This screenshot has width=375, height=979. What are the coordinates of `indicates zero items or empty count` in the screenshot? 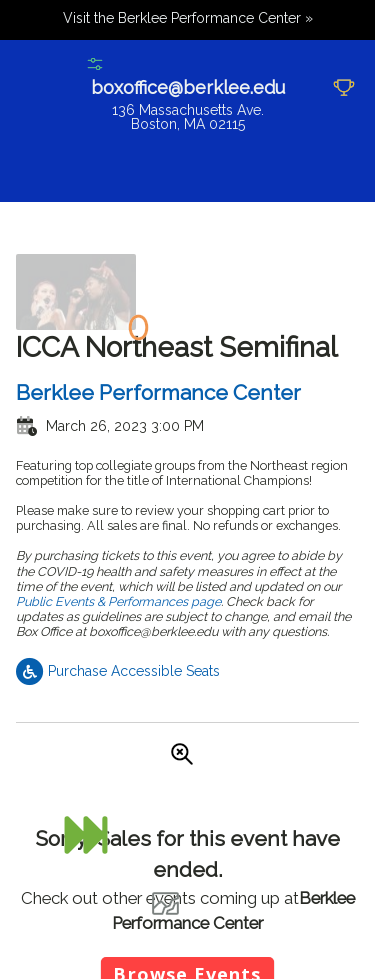 It's located at (138, 327).